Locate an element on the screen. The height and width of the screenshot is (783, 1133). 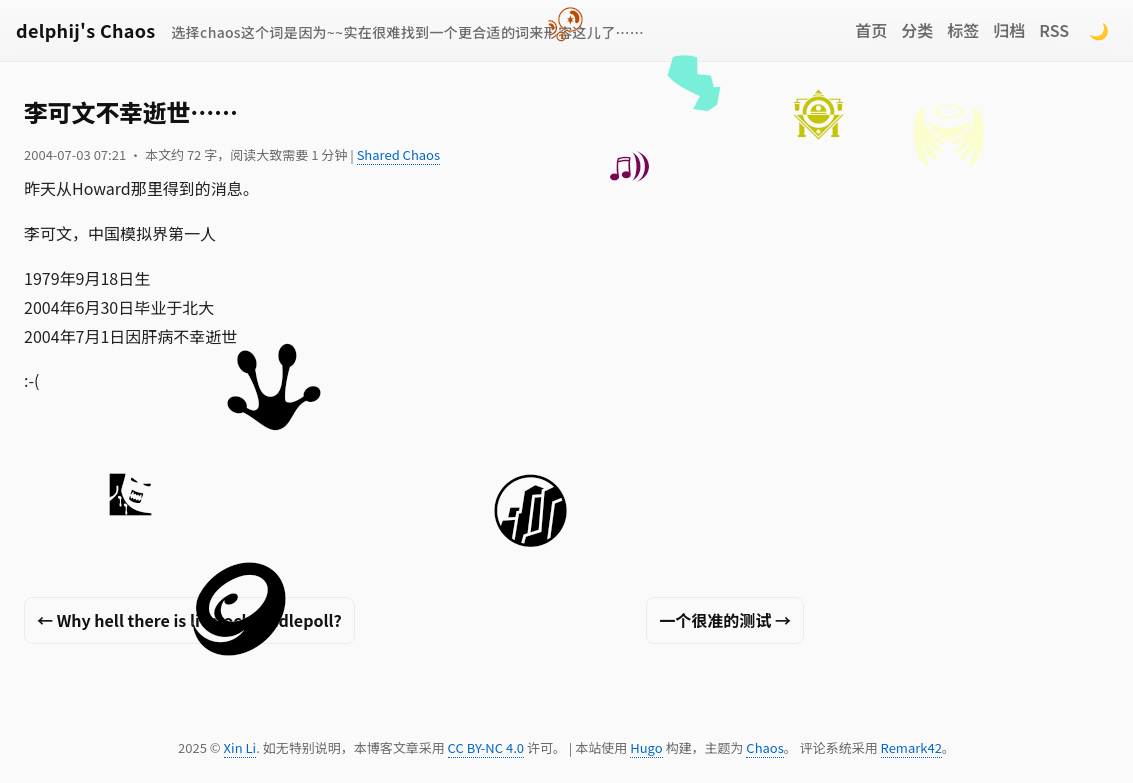
audio or sound is currently enabled is located at coordinates (629, 166).